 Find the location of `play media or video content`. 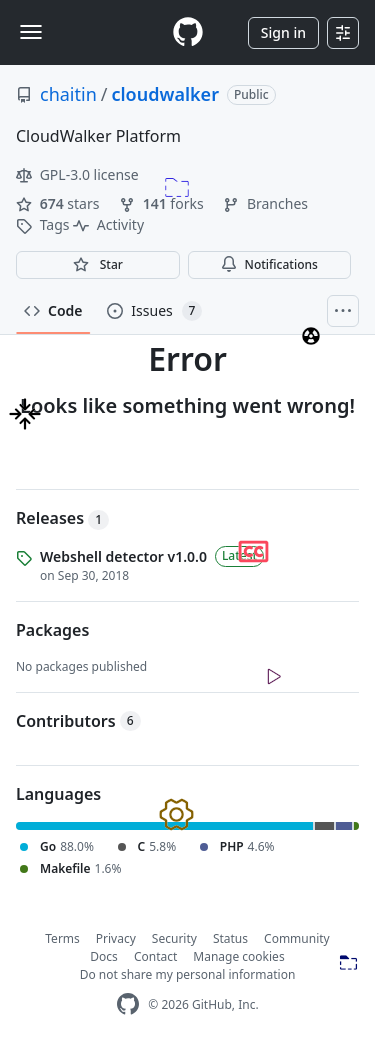

play media or video content is located at coordinates (272, 676).